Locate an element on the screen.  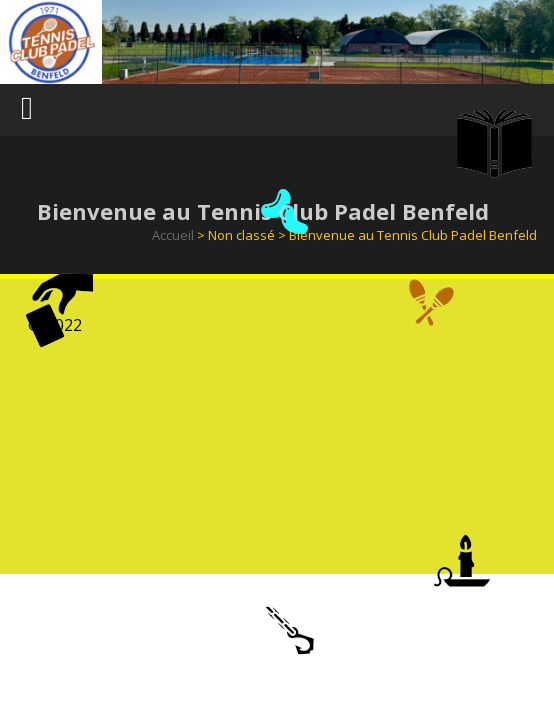
equip meat hook weapon or tool is located at coordinates (290, 631).